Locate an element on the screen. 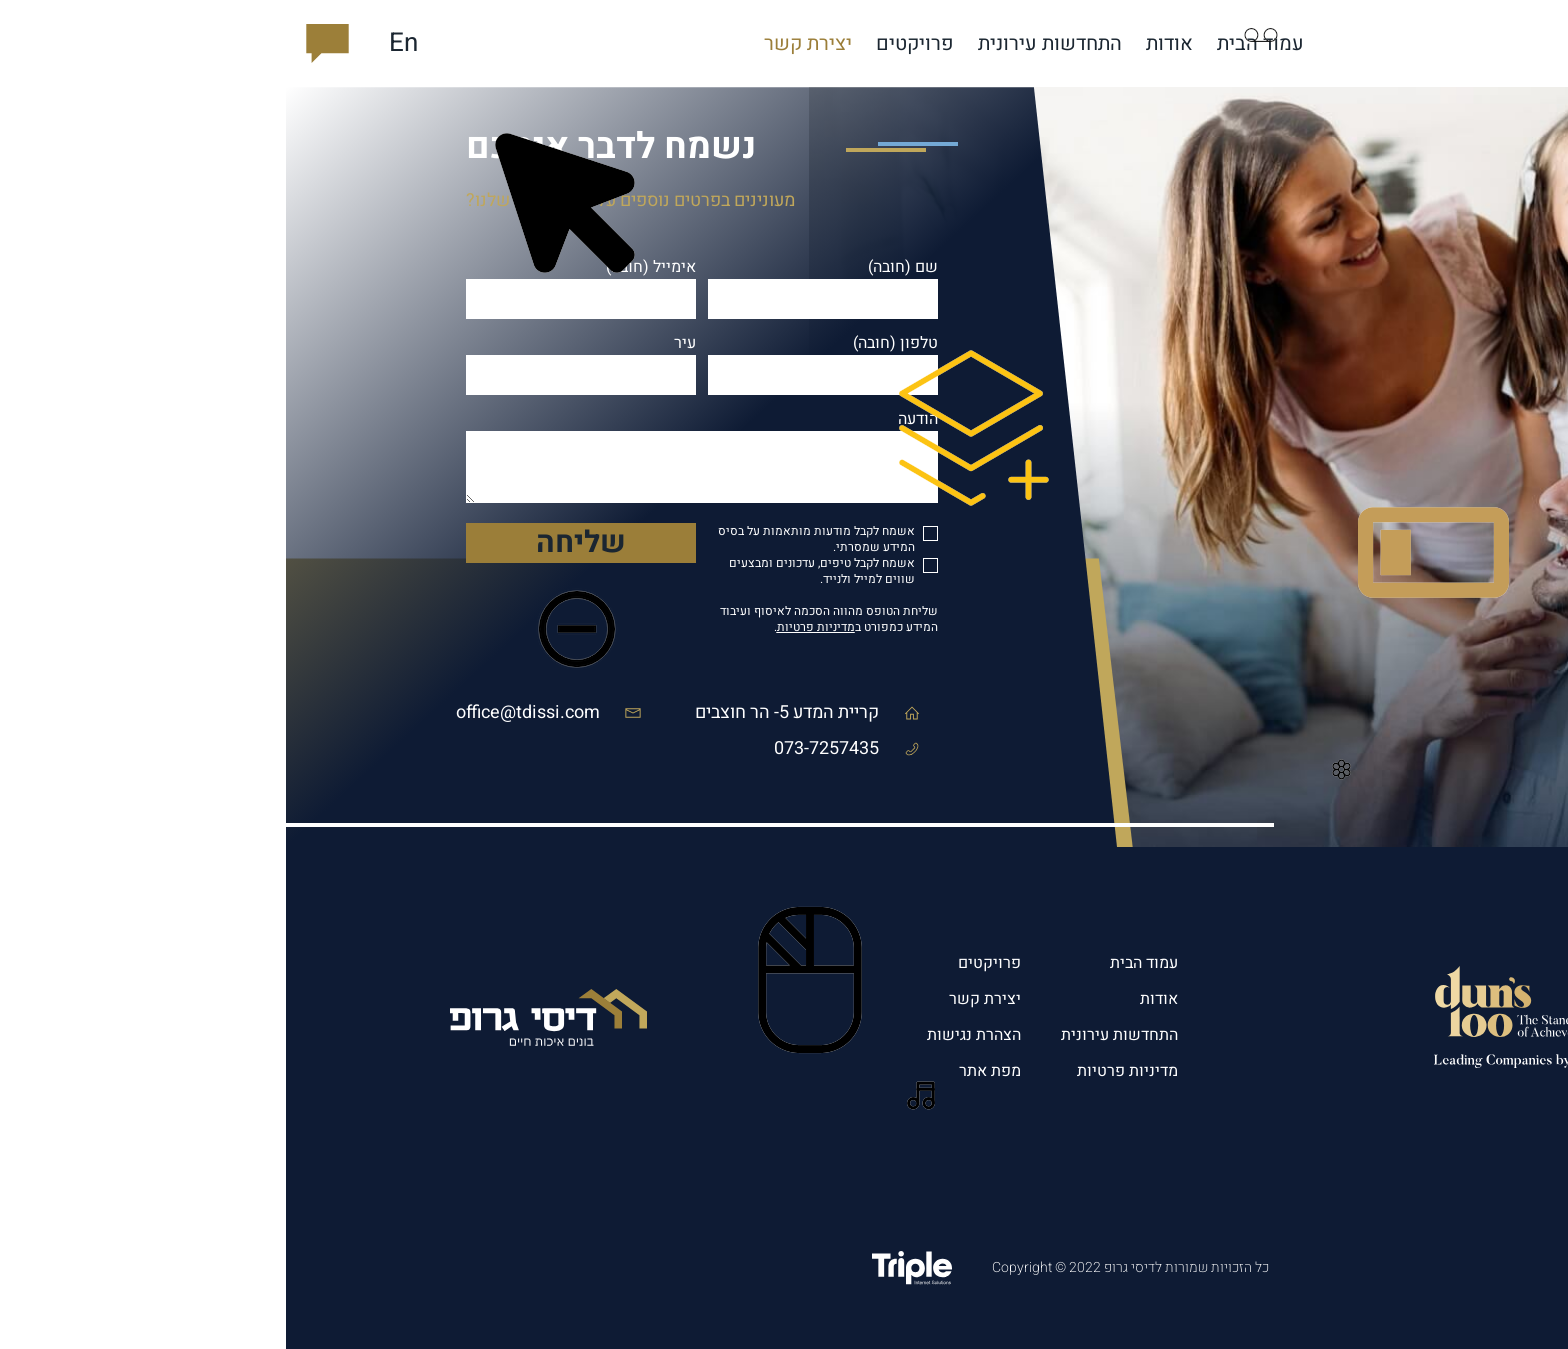 The image size is (1568, 1349). indicates left mouse button click action is located at coordinates (810, 980).